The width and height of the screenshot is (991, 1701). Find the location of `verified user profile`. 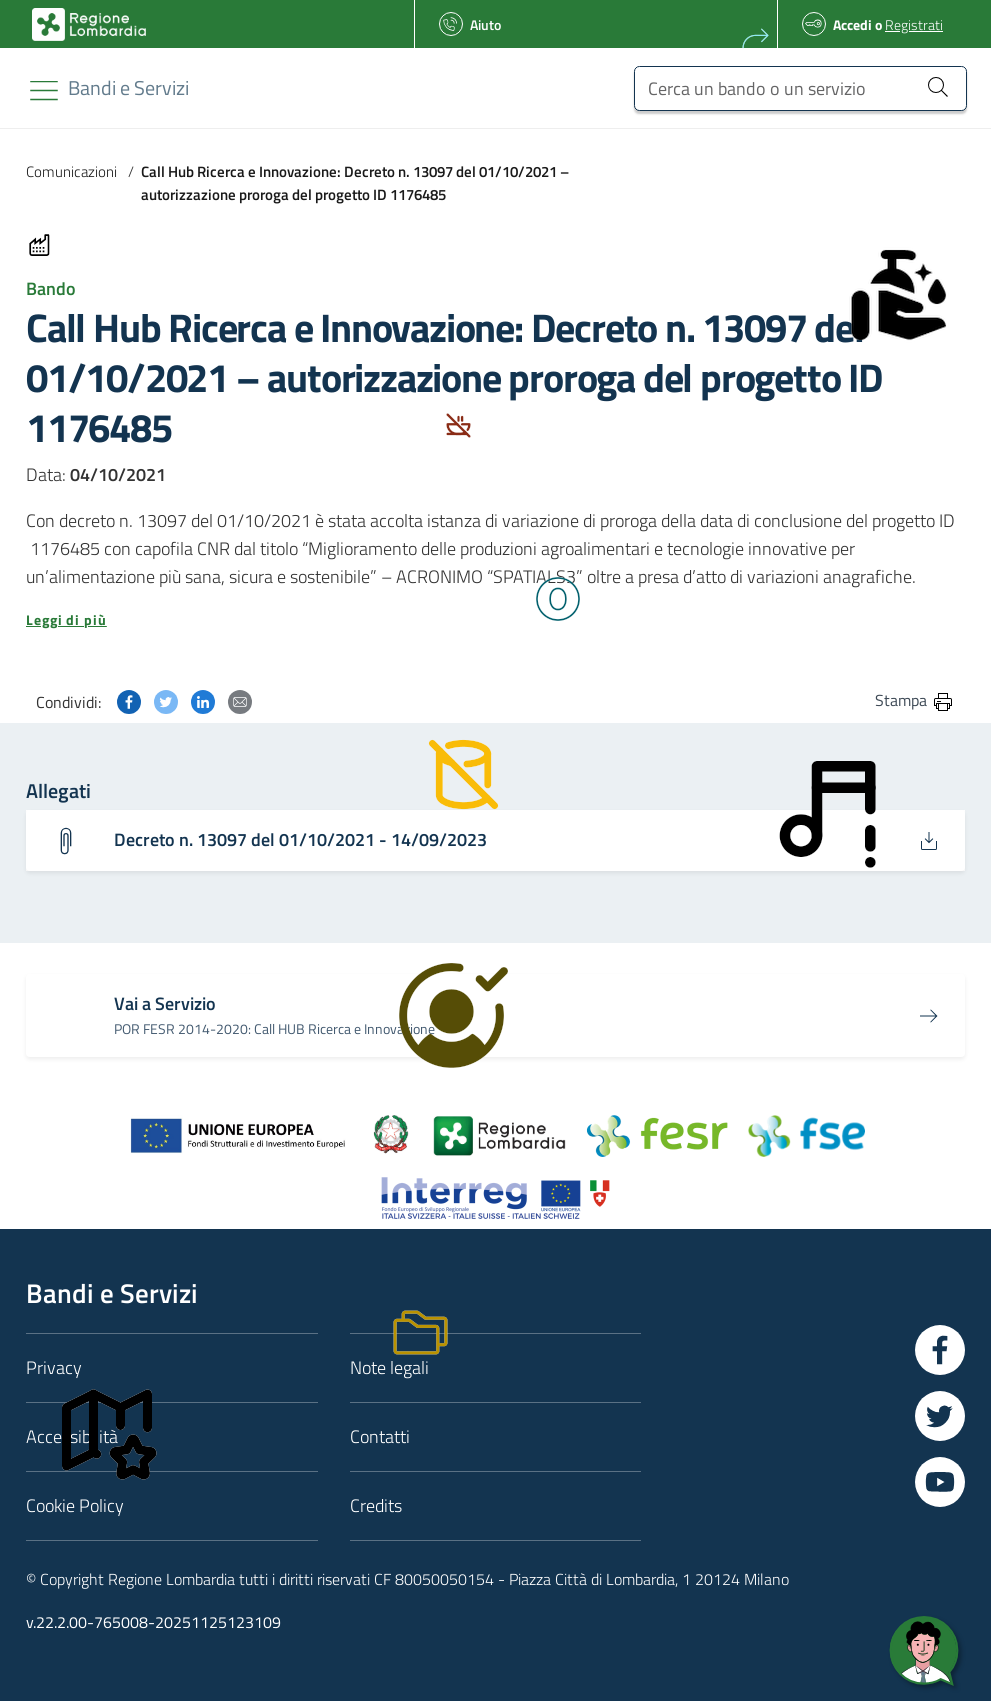

verified user profile is located at coordinates (451, 1015).